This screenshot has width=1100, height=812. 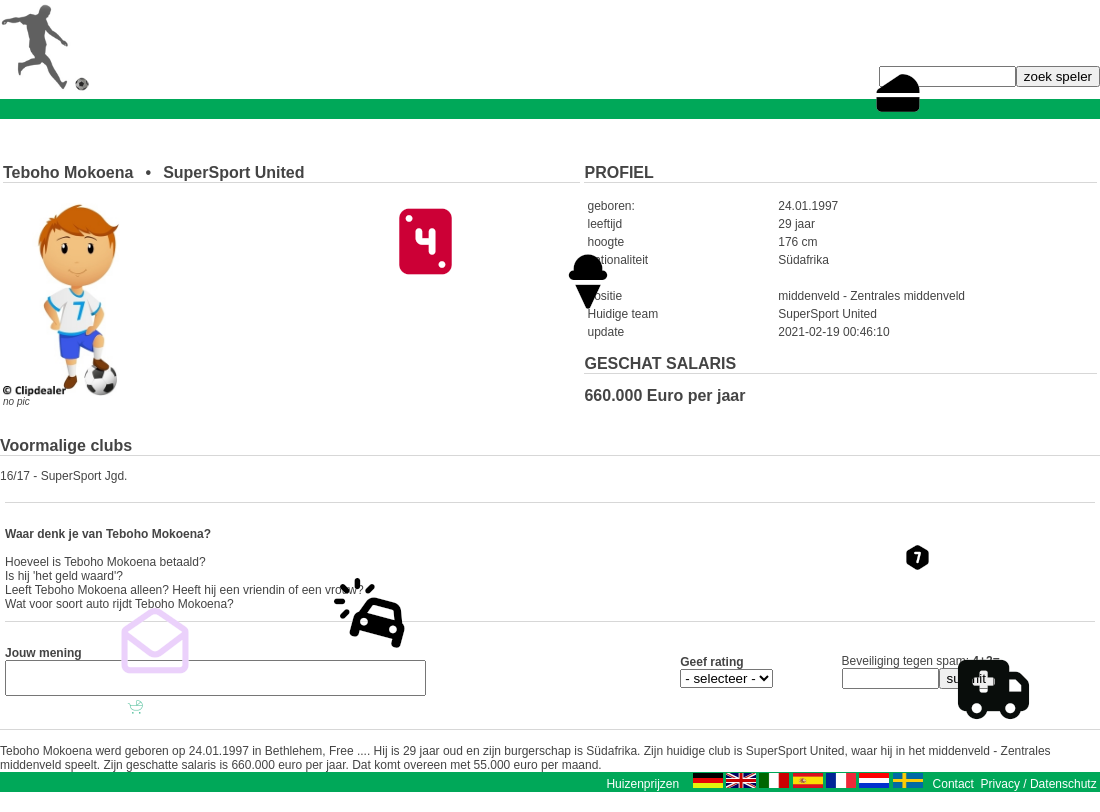 What do you see at coordinates (917, 557) in the screenshot?
I see `indicates step 7 in a multi-step process` at bounding box center [917, 557].